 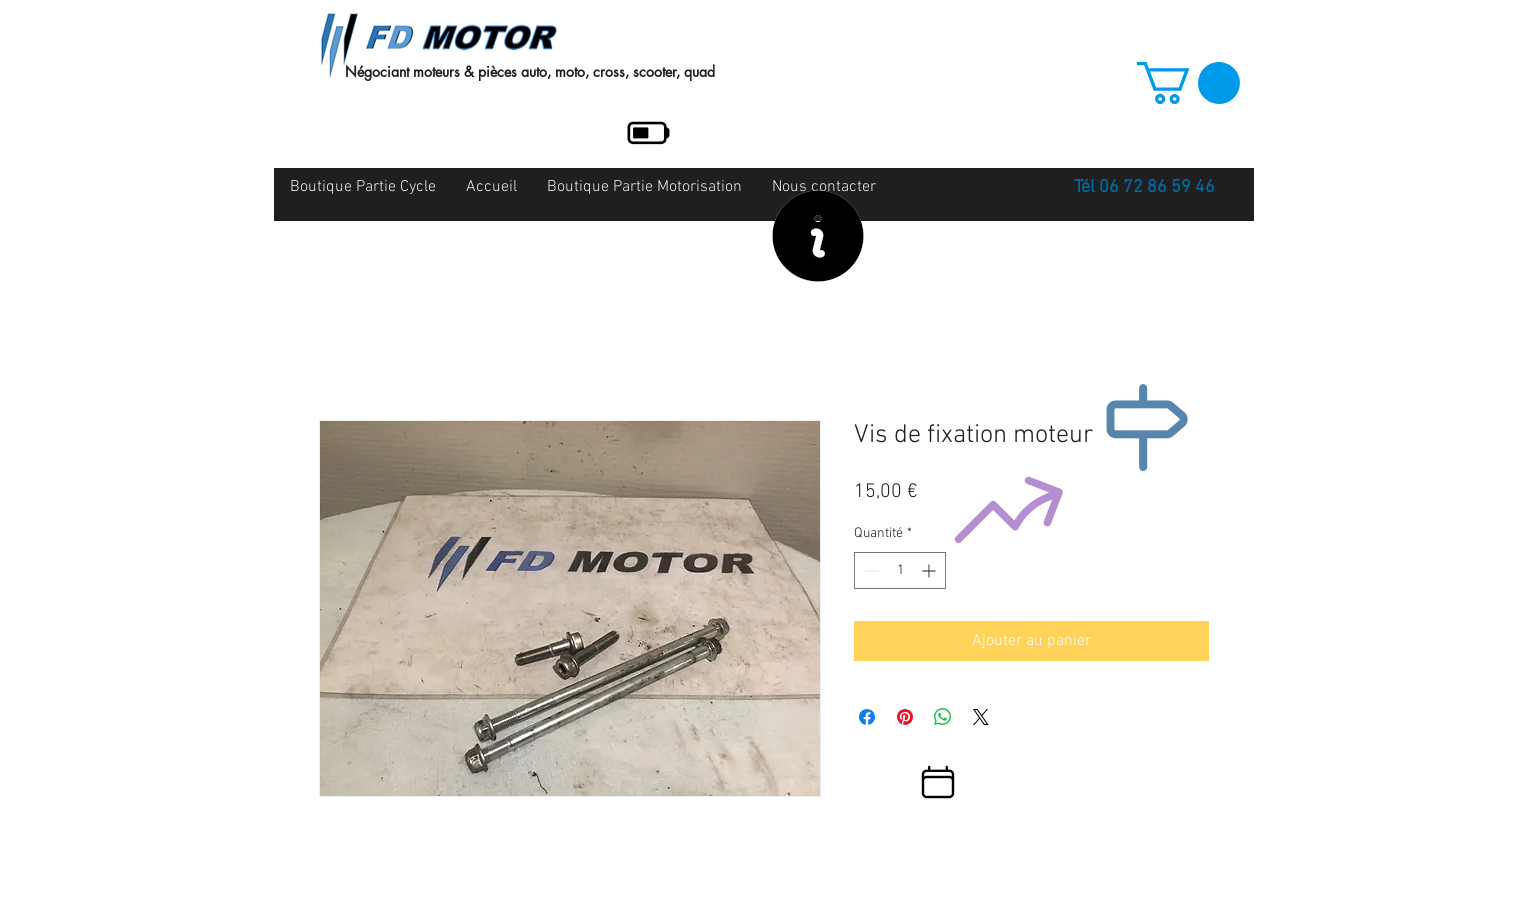 I want to click on indicates battery at 50% charge, so click(x=648, y=131).